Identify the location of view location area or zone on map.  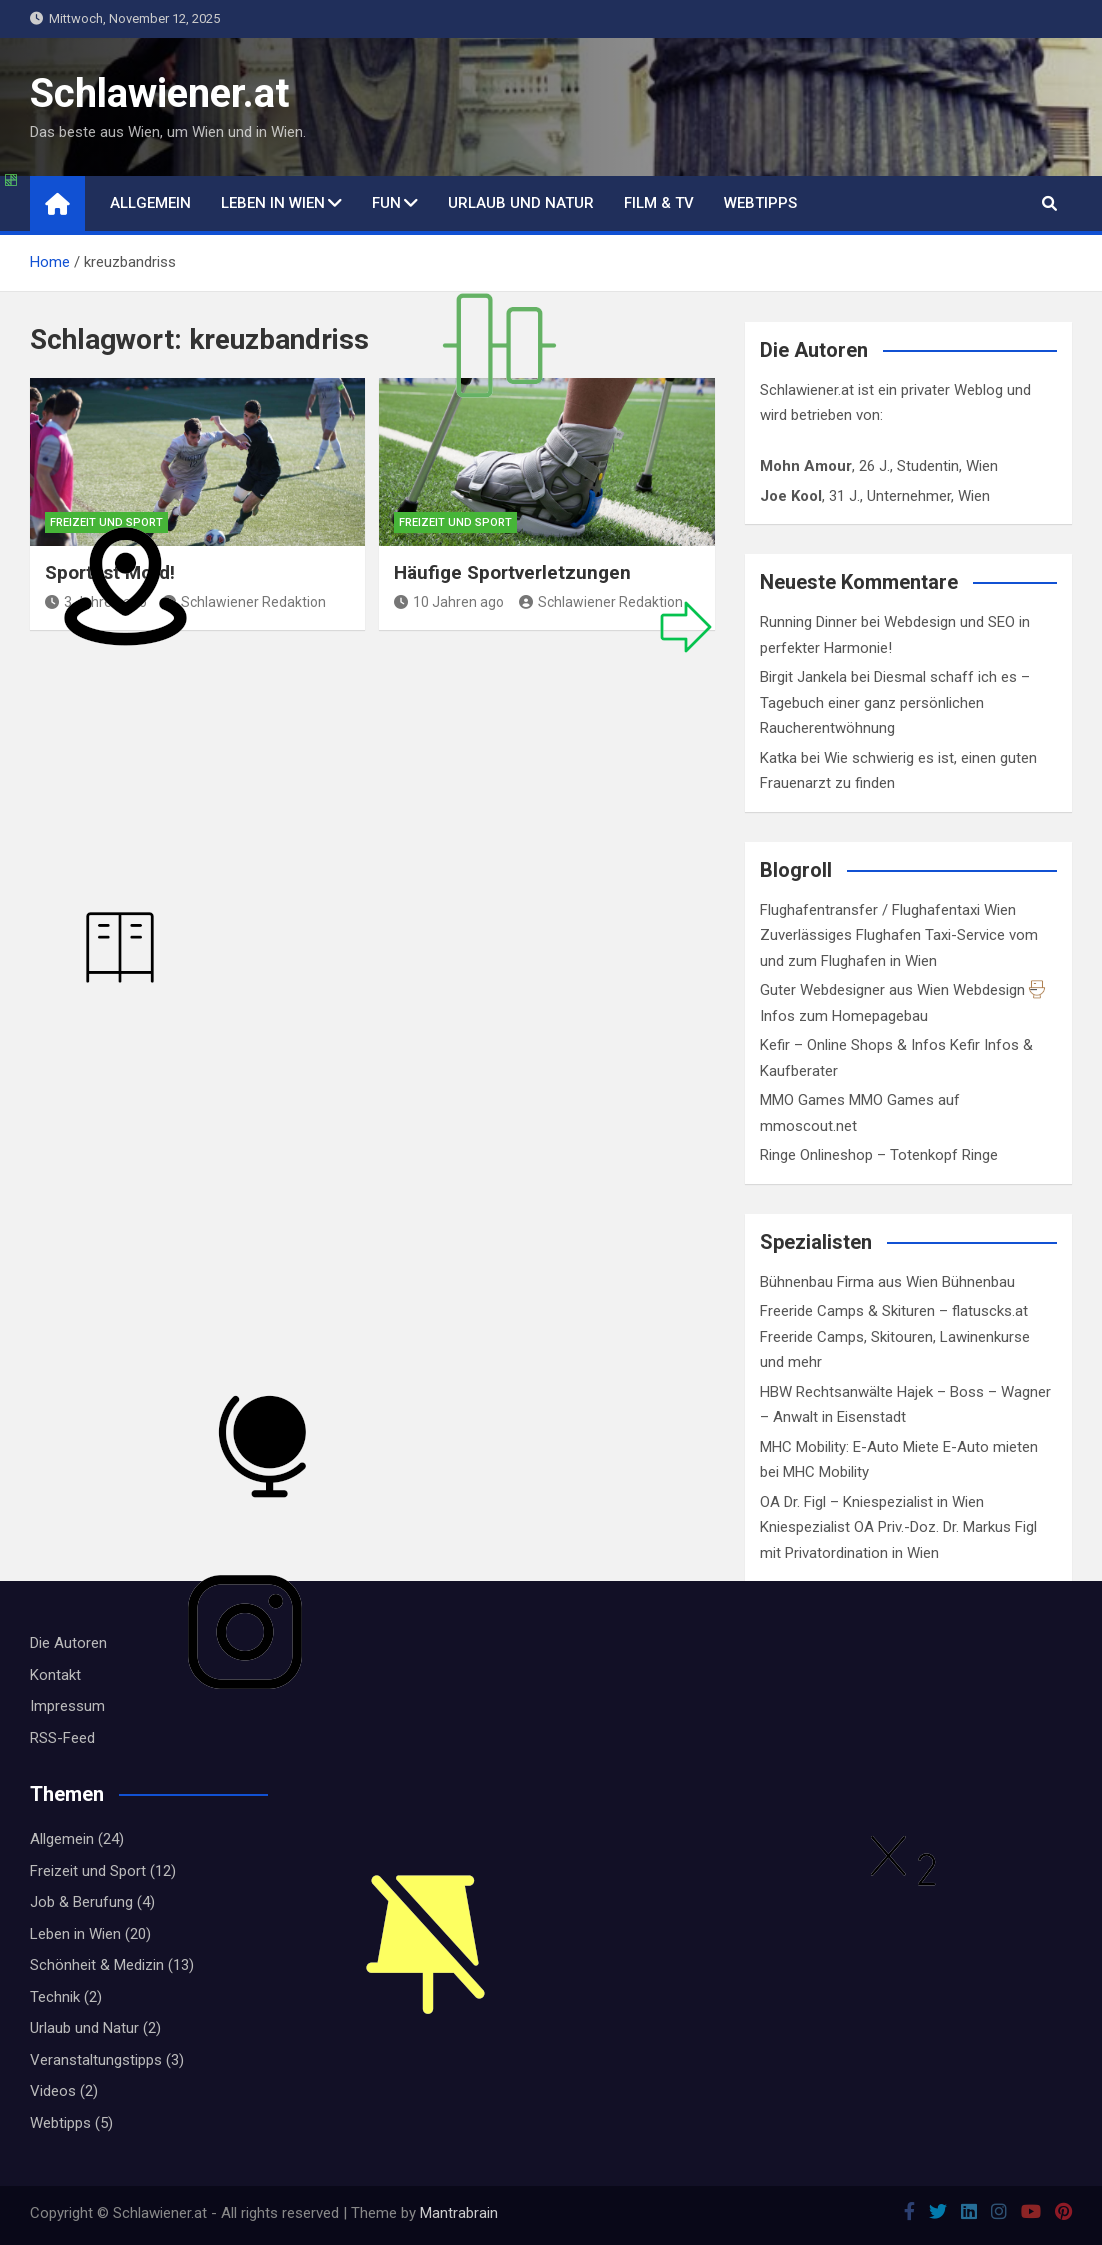
(125, 588).